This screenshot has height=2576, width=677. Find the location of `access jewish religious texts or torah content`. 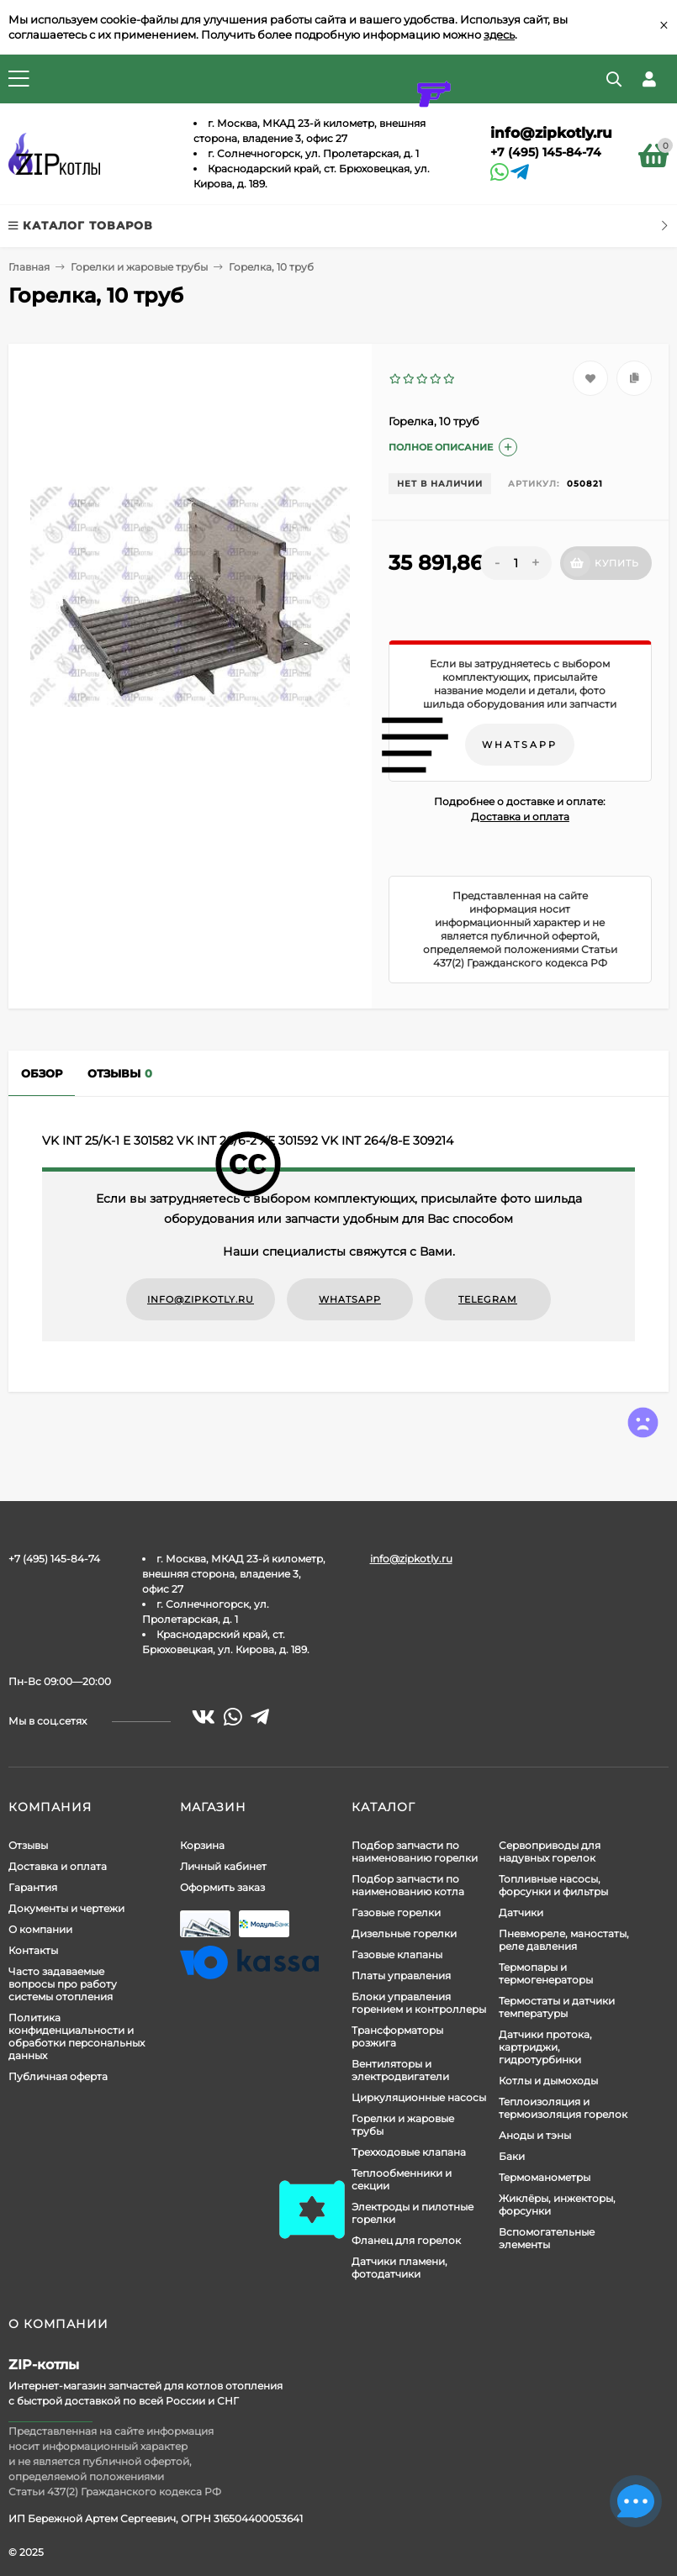

access jewish religious texts or torah content is located at coordinates (312, 2210).